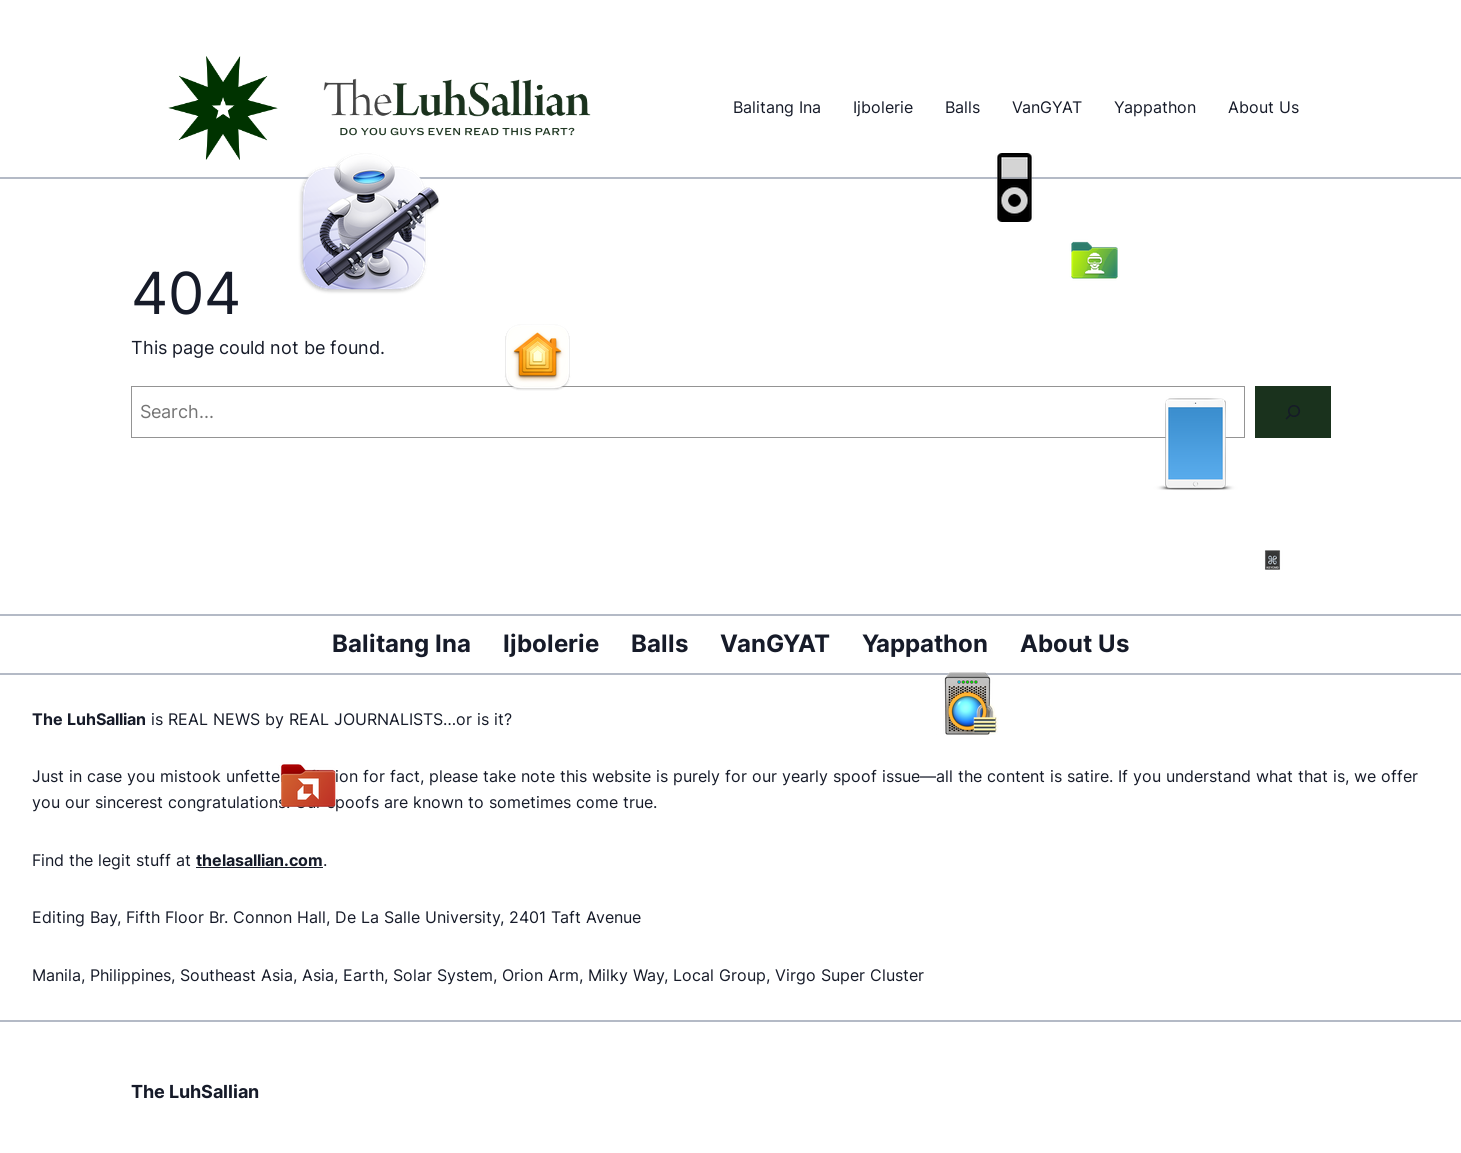  Describe the element at coordinates (308, 787) in the screenshot. I see `folder containing AMD-related files or drivers` at that location.